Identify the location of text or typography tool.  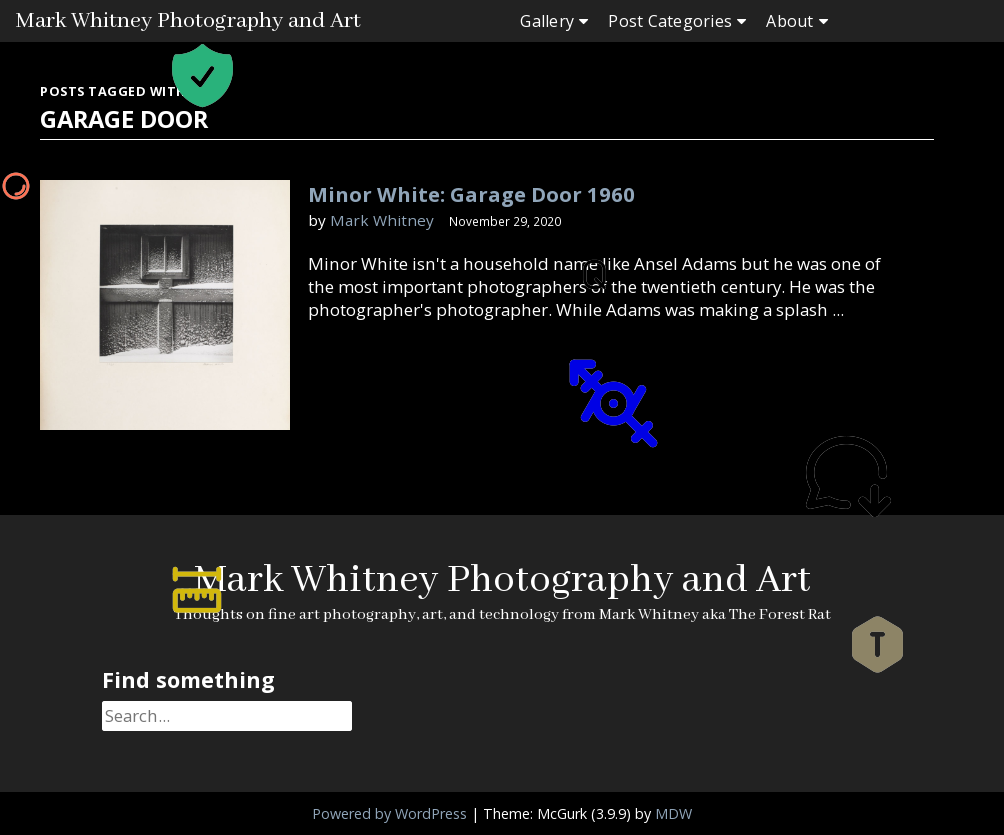
(877, 644).